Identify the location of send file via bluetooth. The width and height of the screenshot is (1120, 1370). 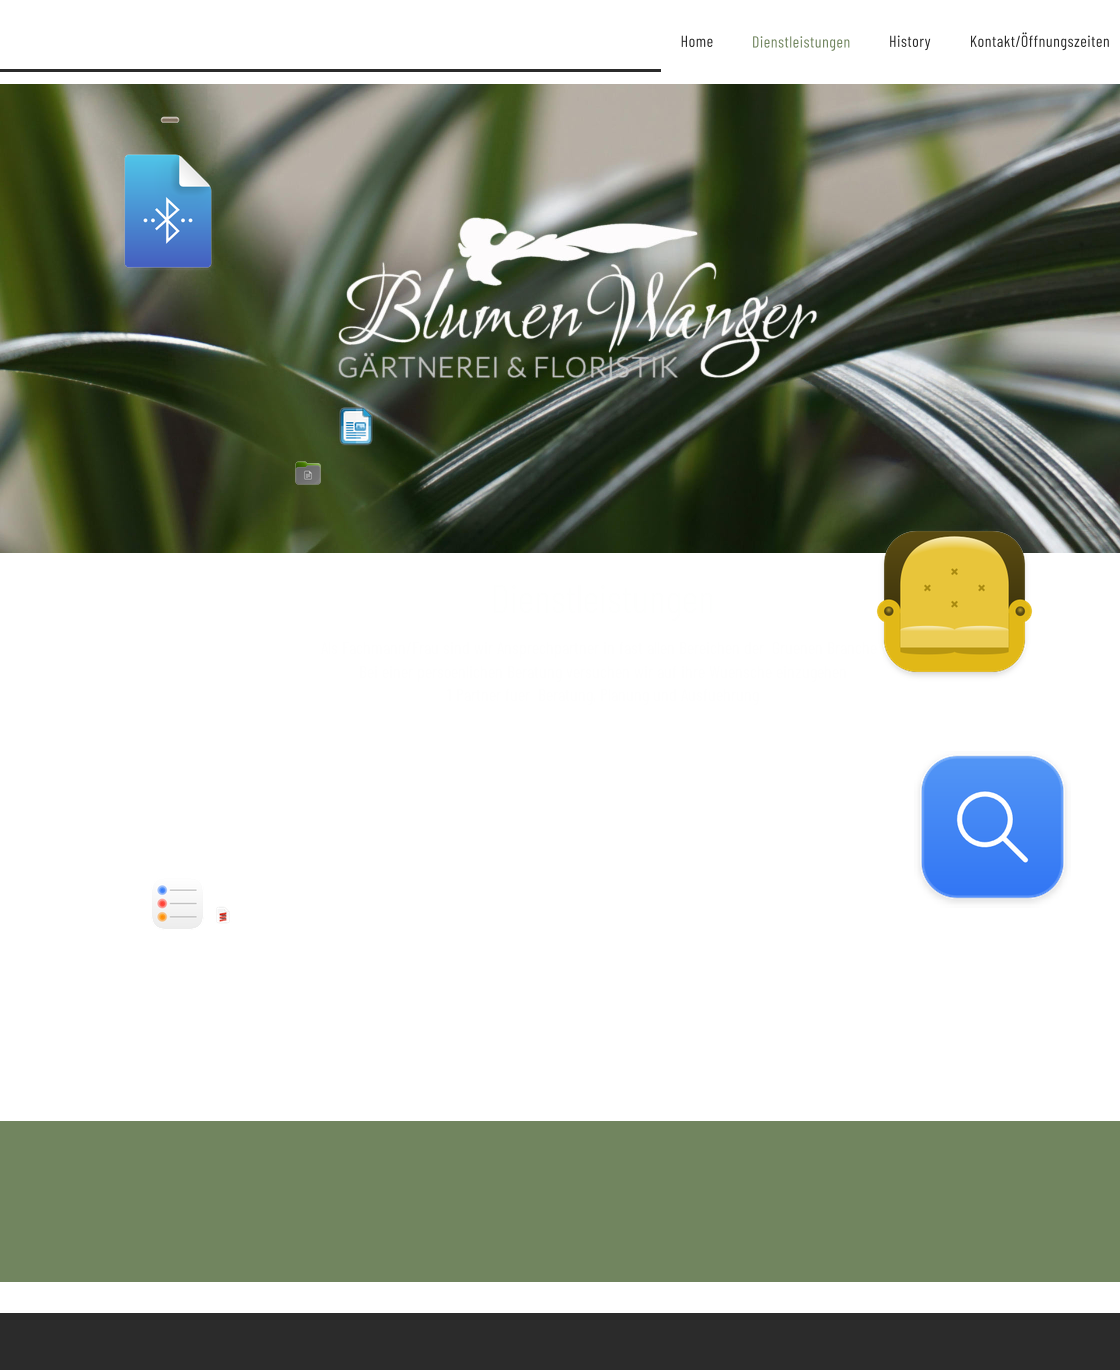
(168, 211).